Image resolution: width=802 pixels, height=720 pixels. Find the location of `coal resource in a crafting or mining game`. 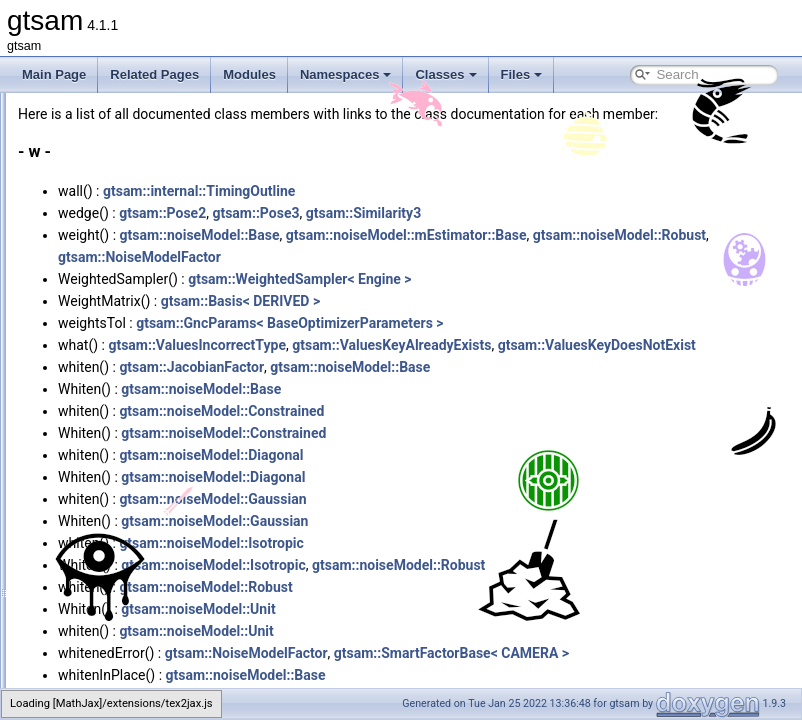

coal resource in a crafting or mining game is located at coordinates (530, 570).